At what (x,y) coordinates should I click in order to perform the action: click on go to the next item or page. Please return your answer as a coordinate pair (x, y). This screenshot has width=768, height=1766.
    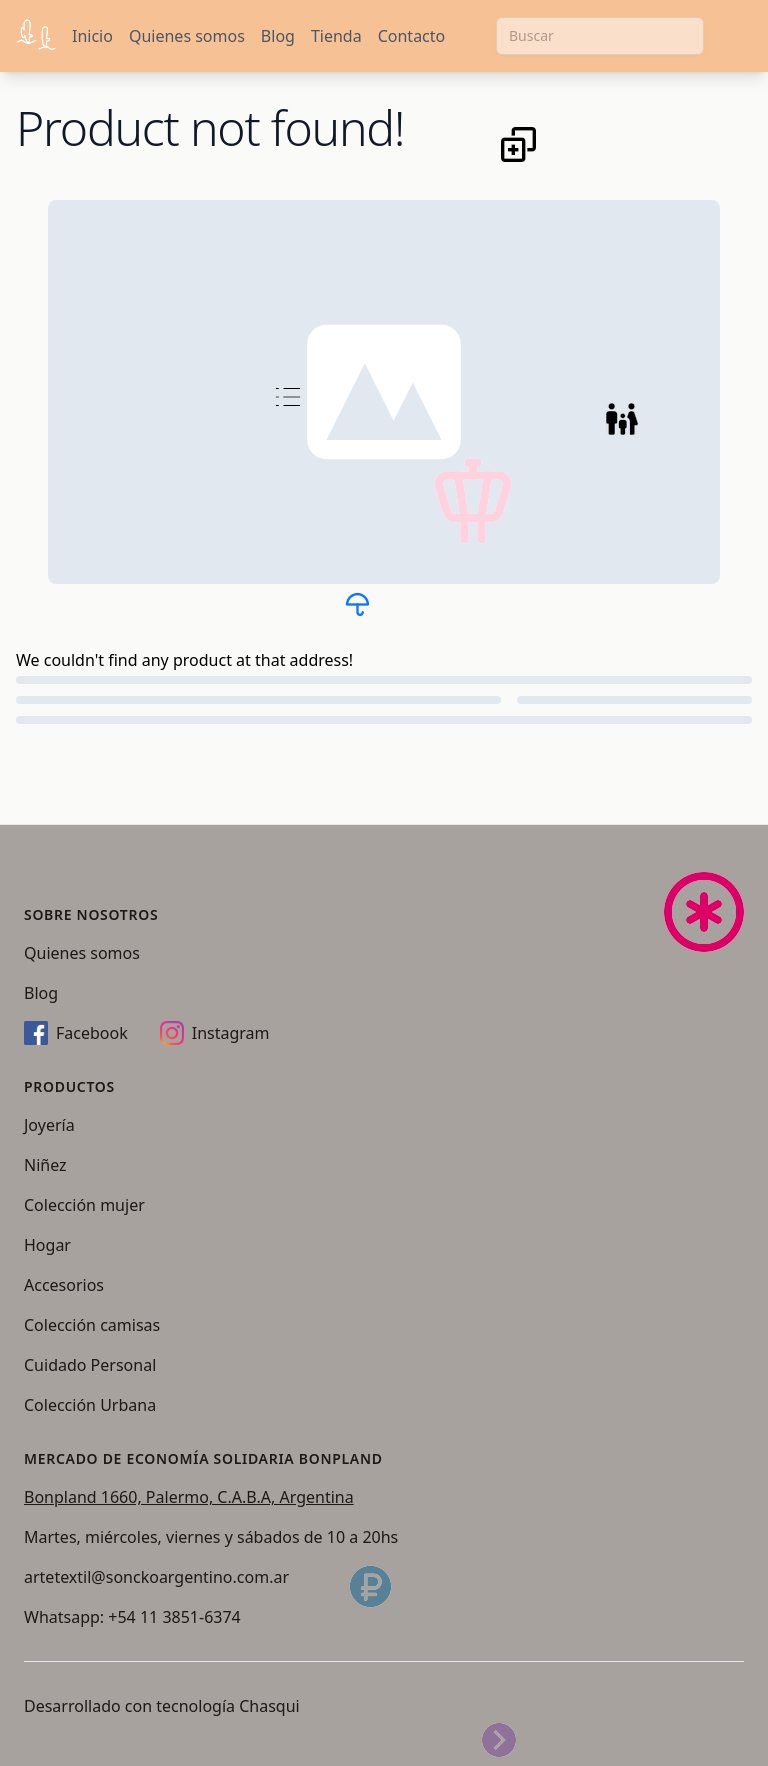
    Looking at the image, I should click on (499, 1740).